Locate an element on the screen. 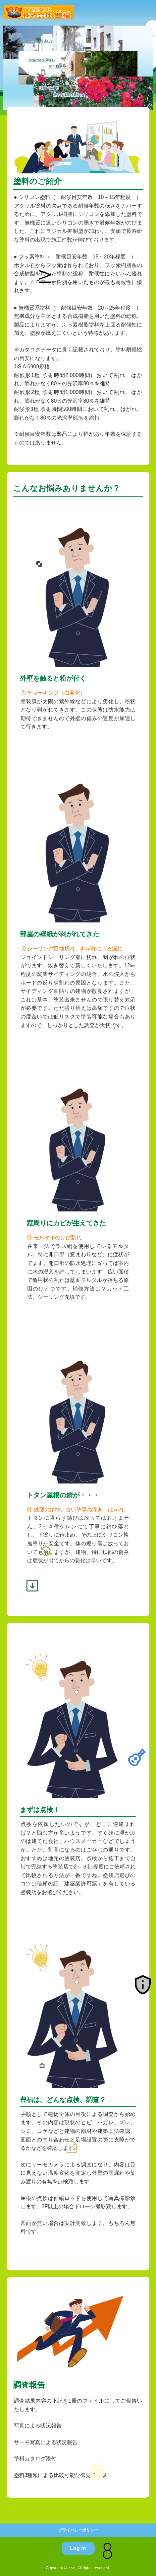 The height and width of the screenshot is (2576, 156). view source code file is located at coordinates (72, 2147).